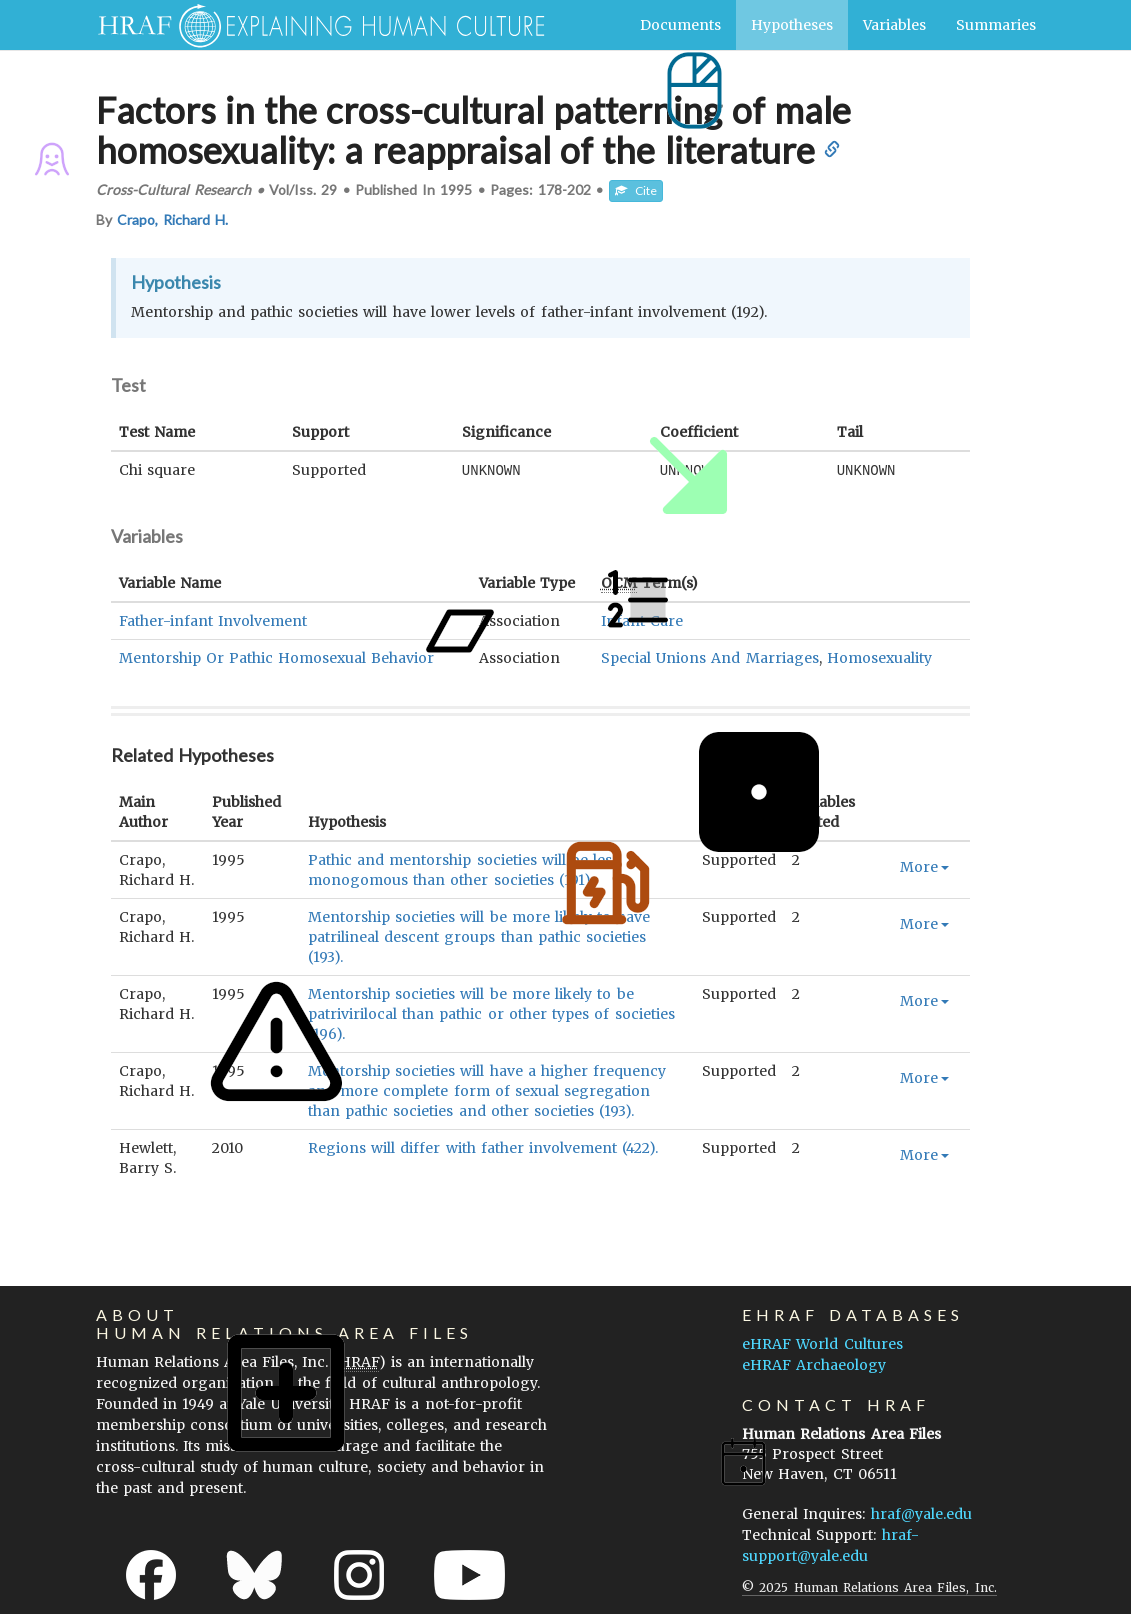  I want to click on create a numbered list, so click(638, 600).